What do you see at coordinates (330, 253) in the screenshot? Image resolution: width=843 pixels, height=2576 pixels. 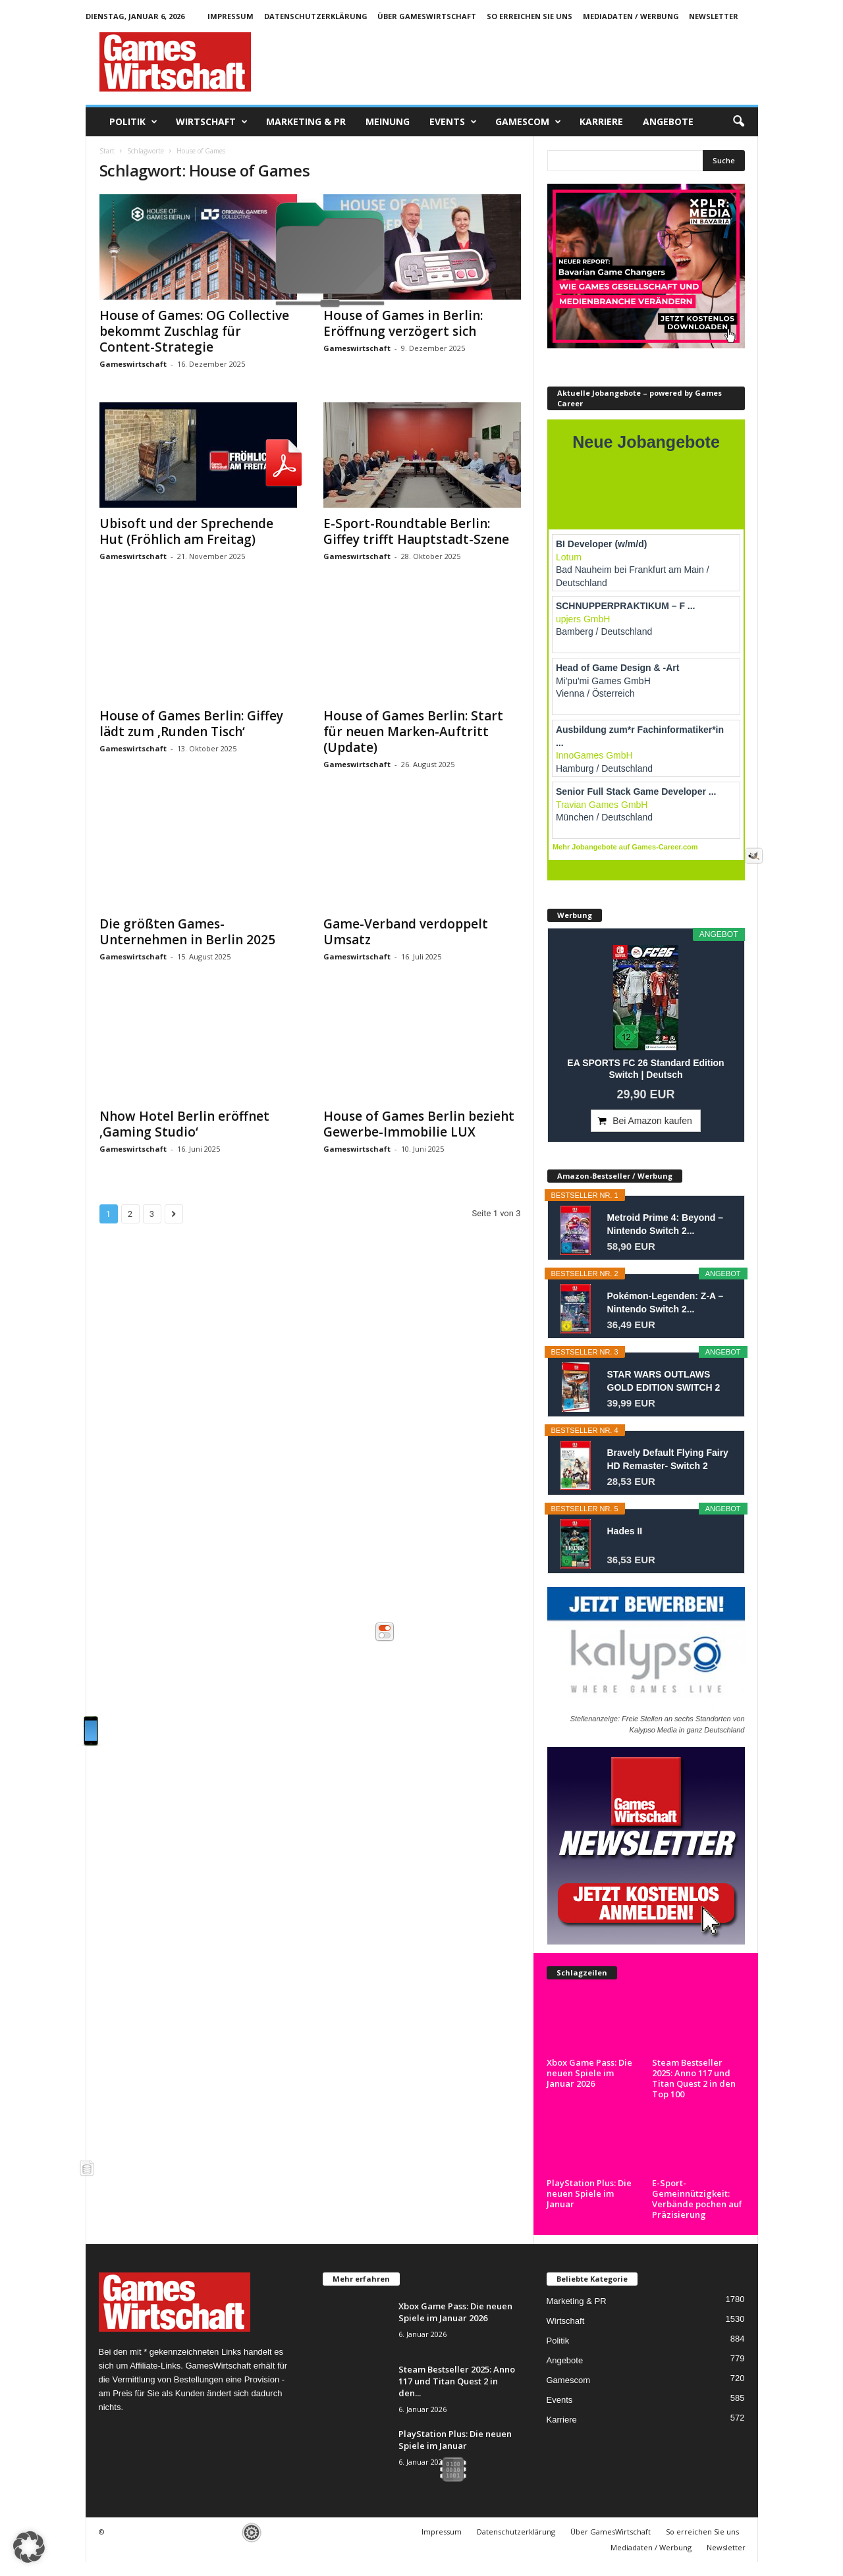 I see `access files stored on a remote server` at bounding box center [330, 253].